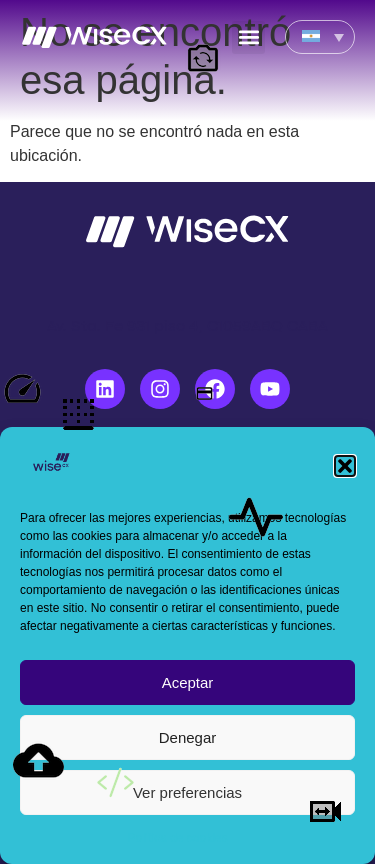 Image resolution: width=375 pixels, height=864 pixels. I want to click on adjust playback speed, so click(22, 388).